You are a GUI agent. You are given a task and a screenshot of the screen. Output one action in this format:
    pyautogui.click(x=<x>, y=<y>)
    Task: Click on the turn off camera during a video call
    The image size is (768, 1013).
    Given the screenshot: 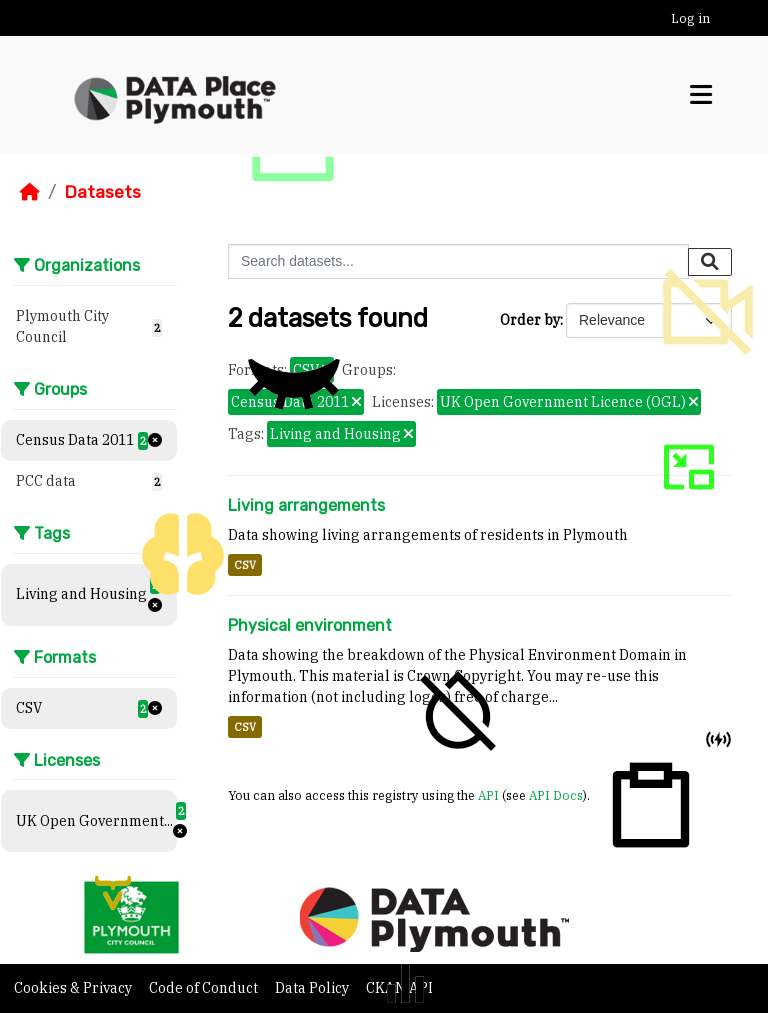 What is the action you would take?
    pyautogui.click(x=708, y=312)
    